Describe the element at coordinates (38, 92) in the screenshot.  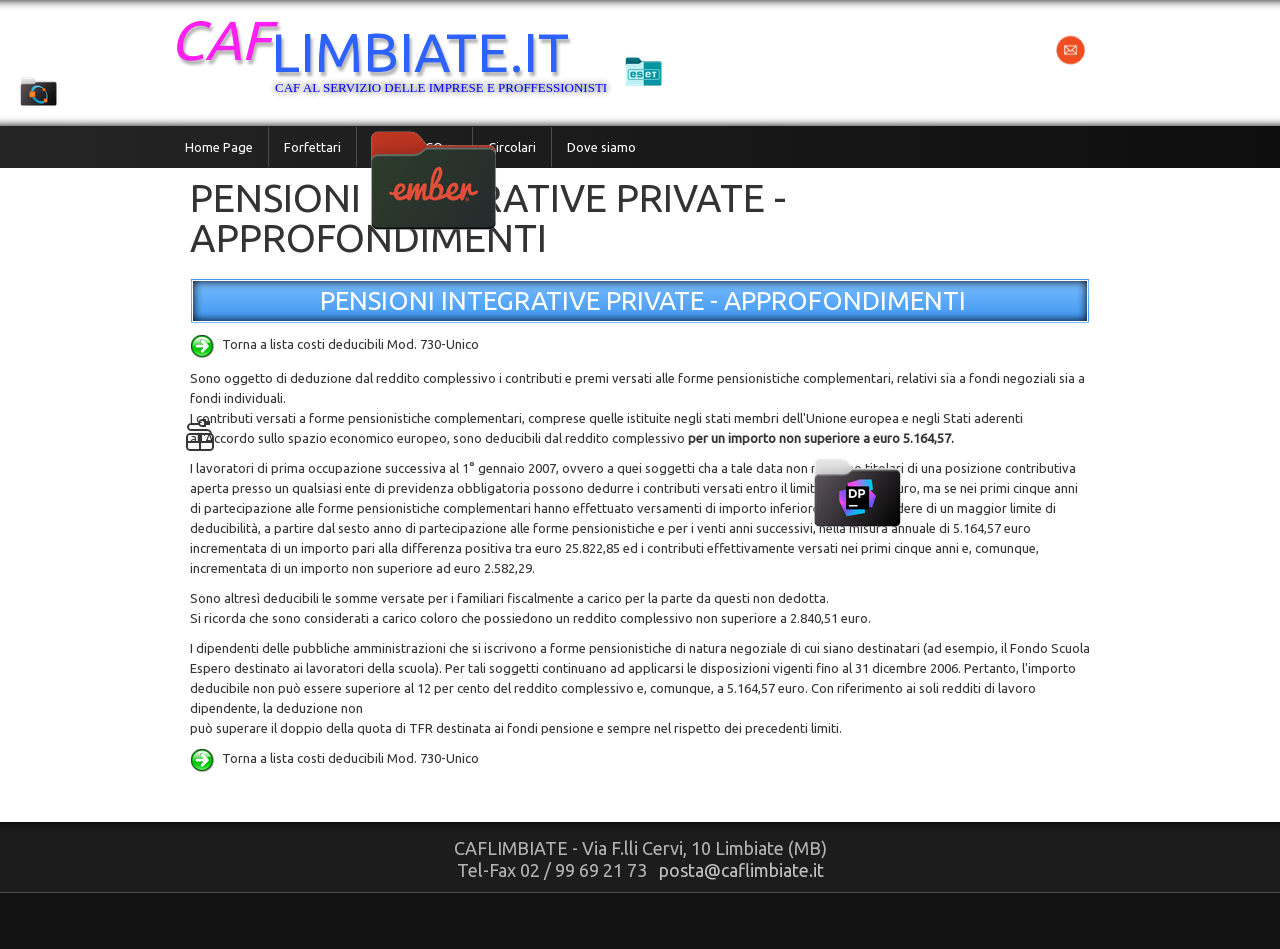
I see `folder for octave programming files` at that location.